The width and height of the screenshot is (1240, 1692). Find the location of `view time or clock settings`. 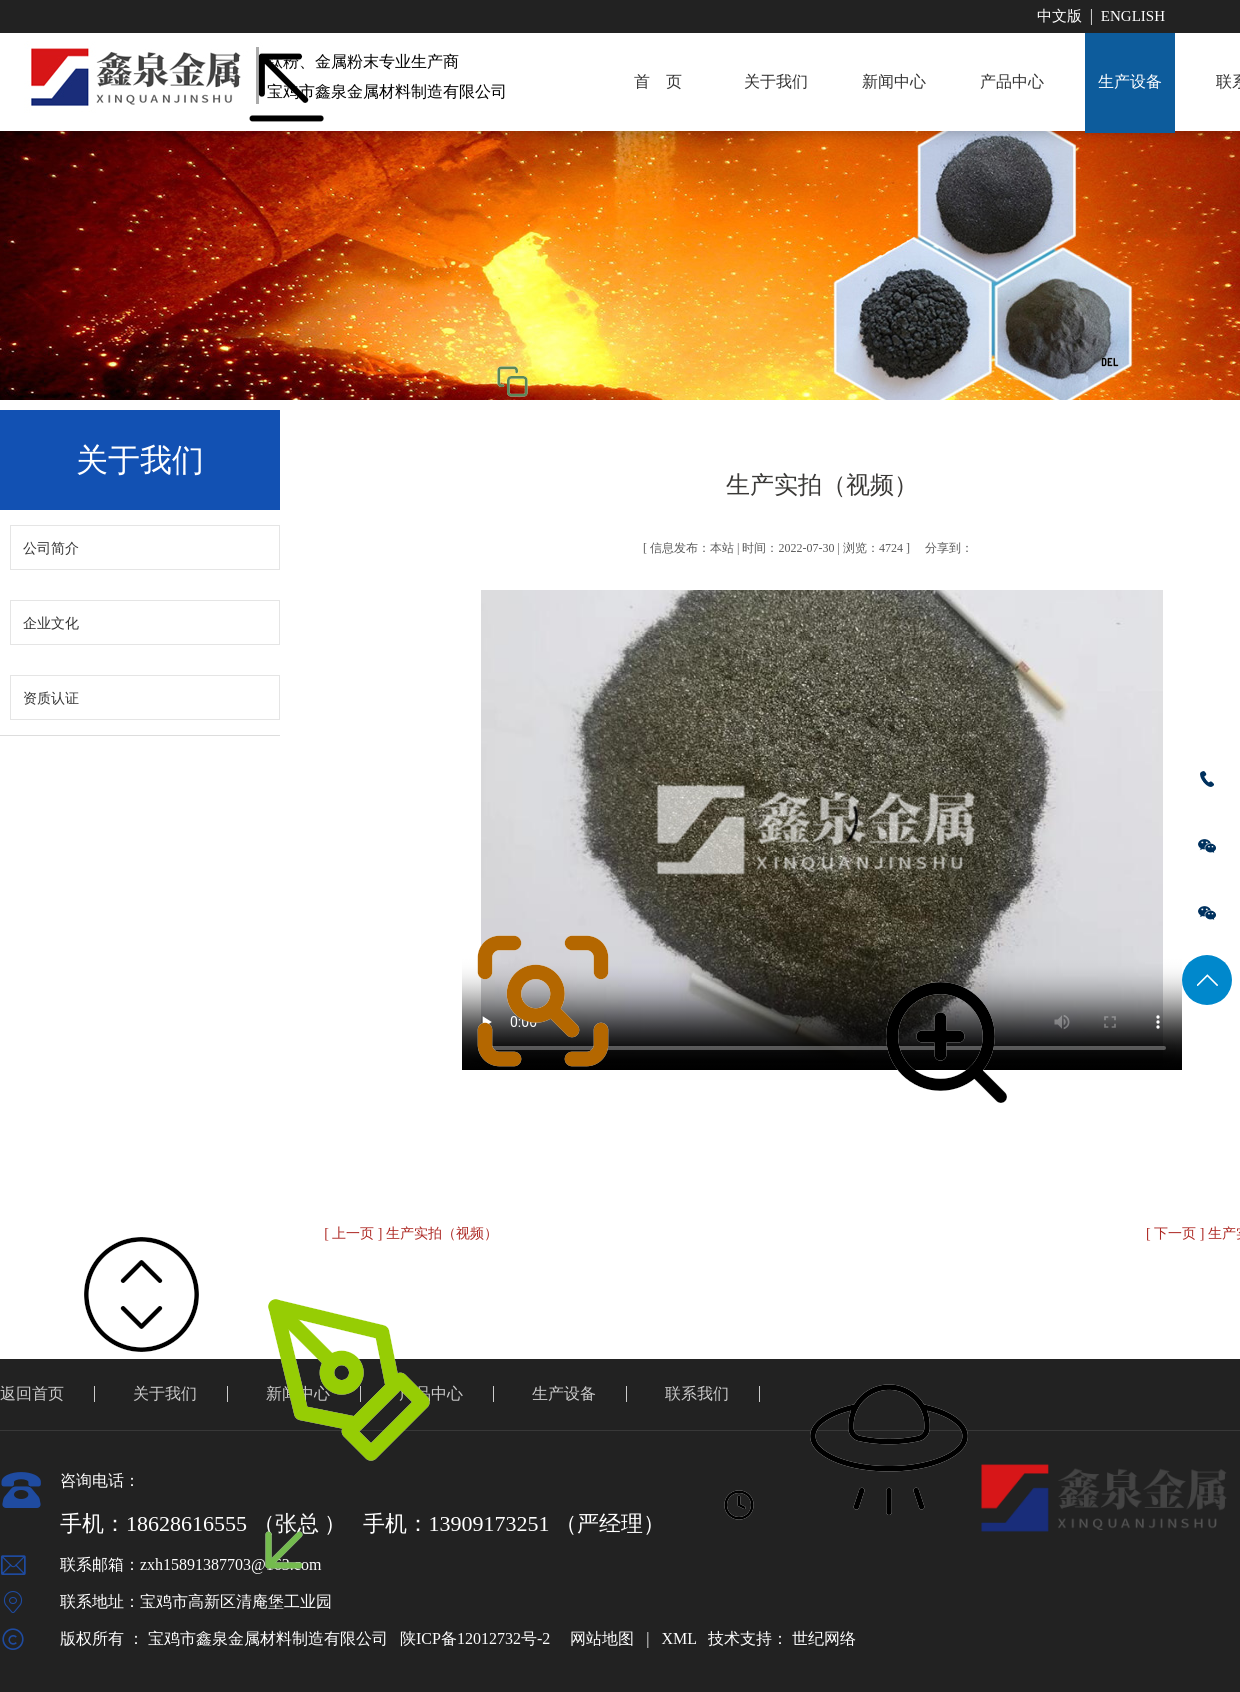

view time or clock settings is located at coordinates (739, 1505).